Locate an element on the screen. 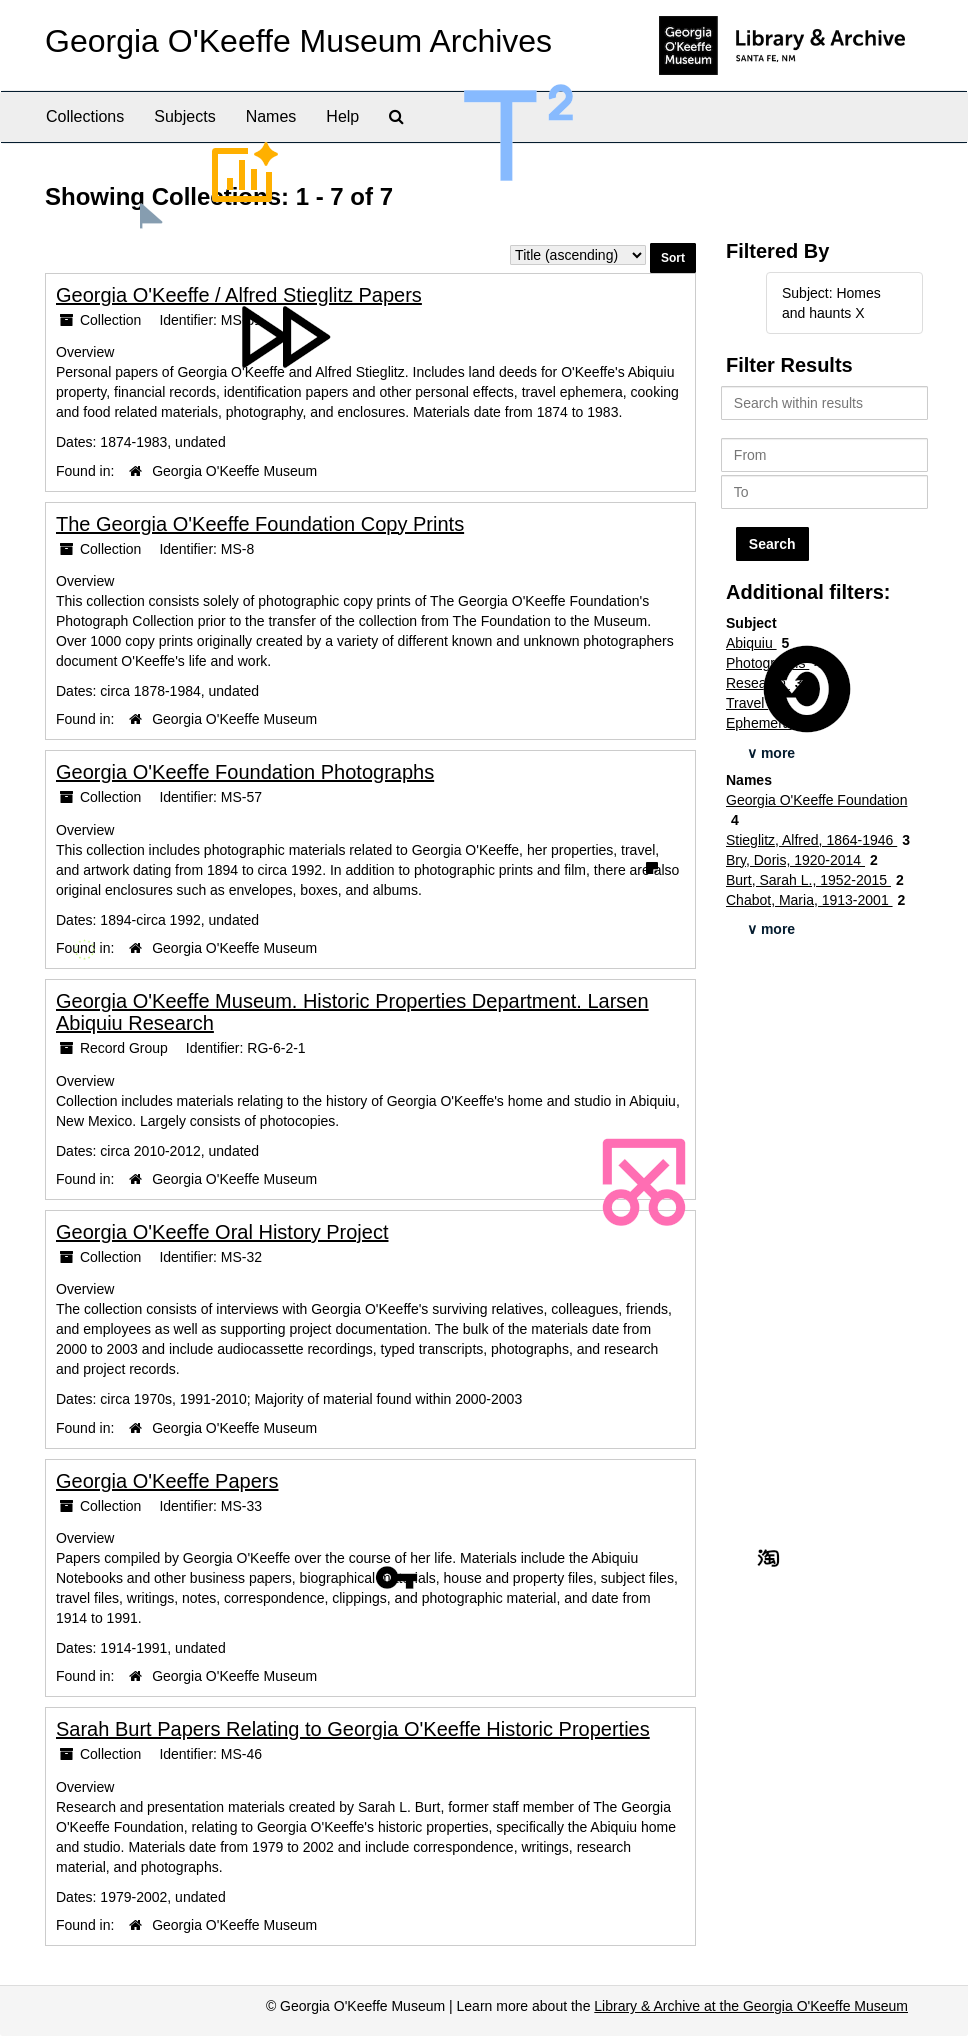  open Taobao app is located at coordinates (768, 1558).